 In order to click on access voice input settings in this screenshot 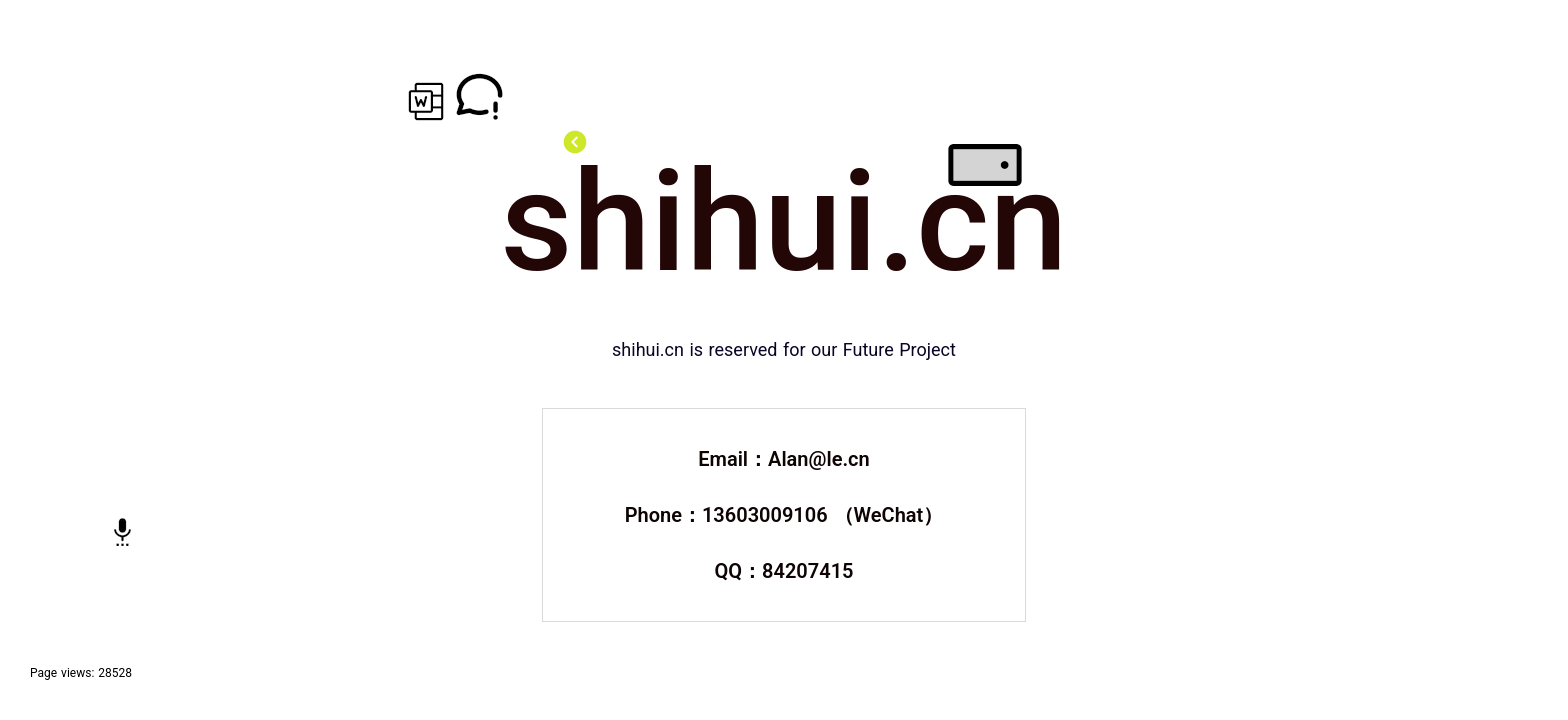, I will do `click(122, 531)`.